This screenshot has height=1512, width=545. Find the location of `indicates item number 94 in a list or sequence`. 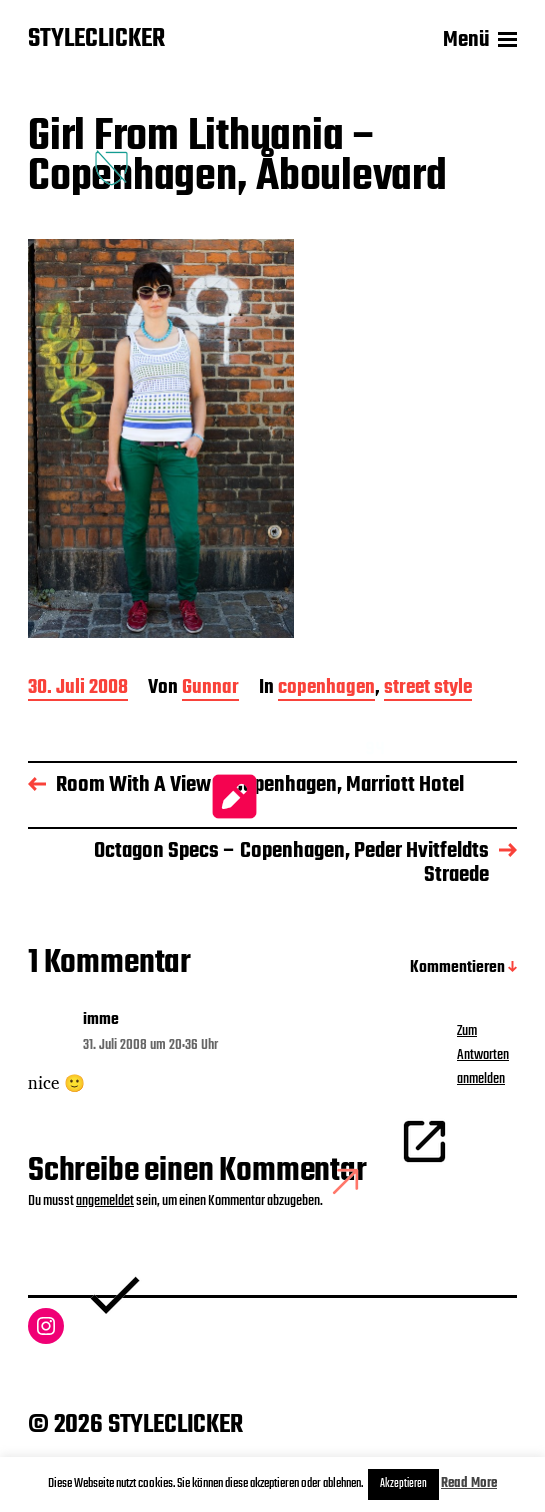

indicates item number 94 in a list or sequence is located at coordinates (375, 748).